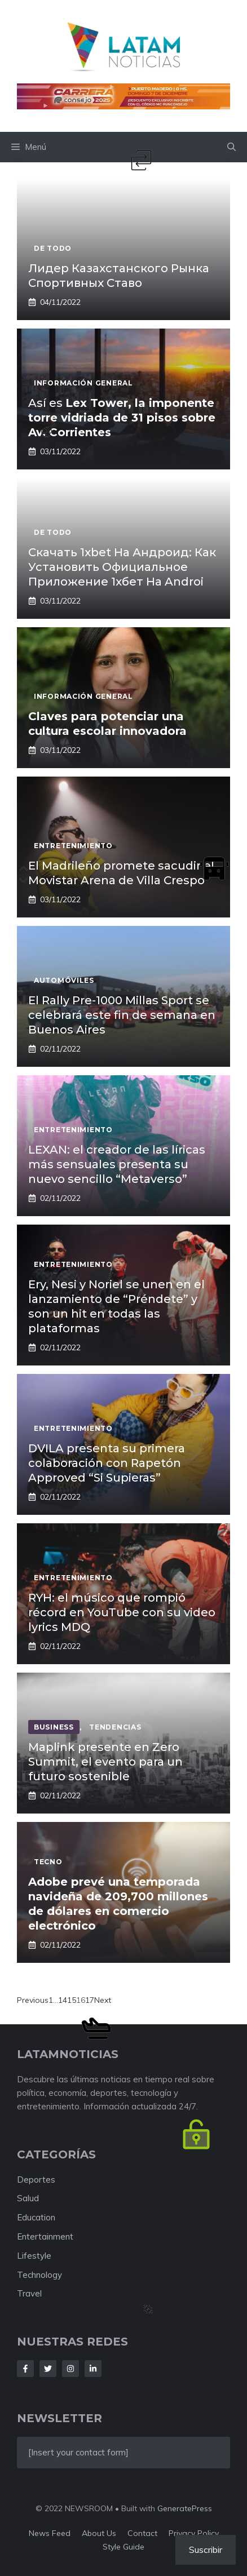  What do you see at coordinates (148, 2309) in the screenshot?
I see `artboard or canvas is disabled` at bounding box center [148, 2309].